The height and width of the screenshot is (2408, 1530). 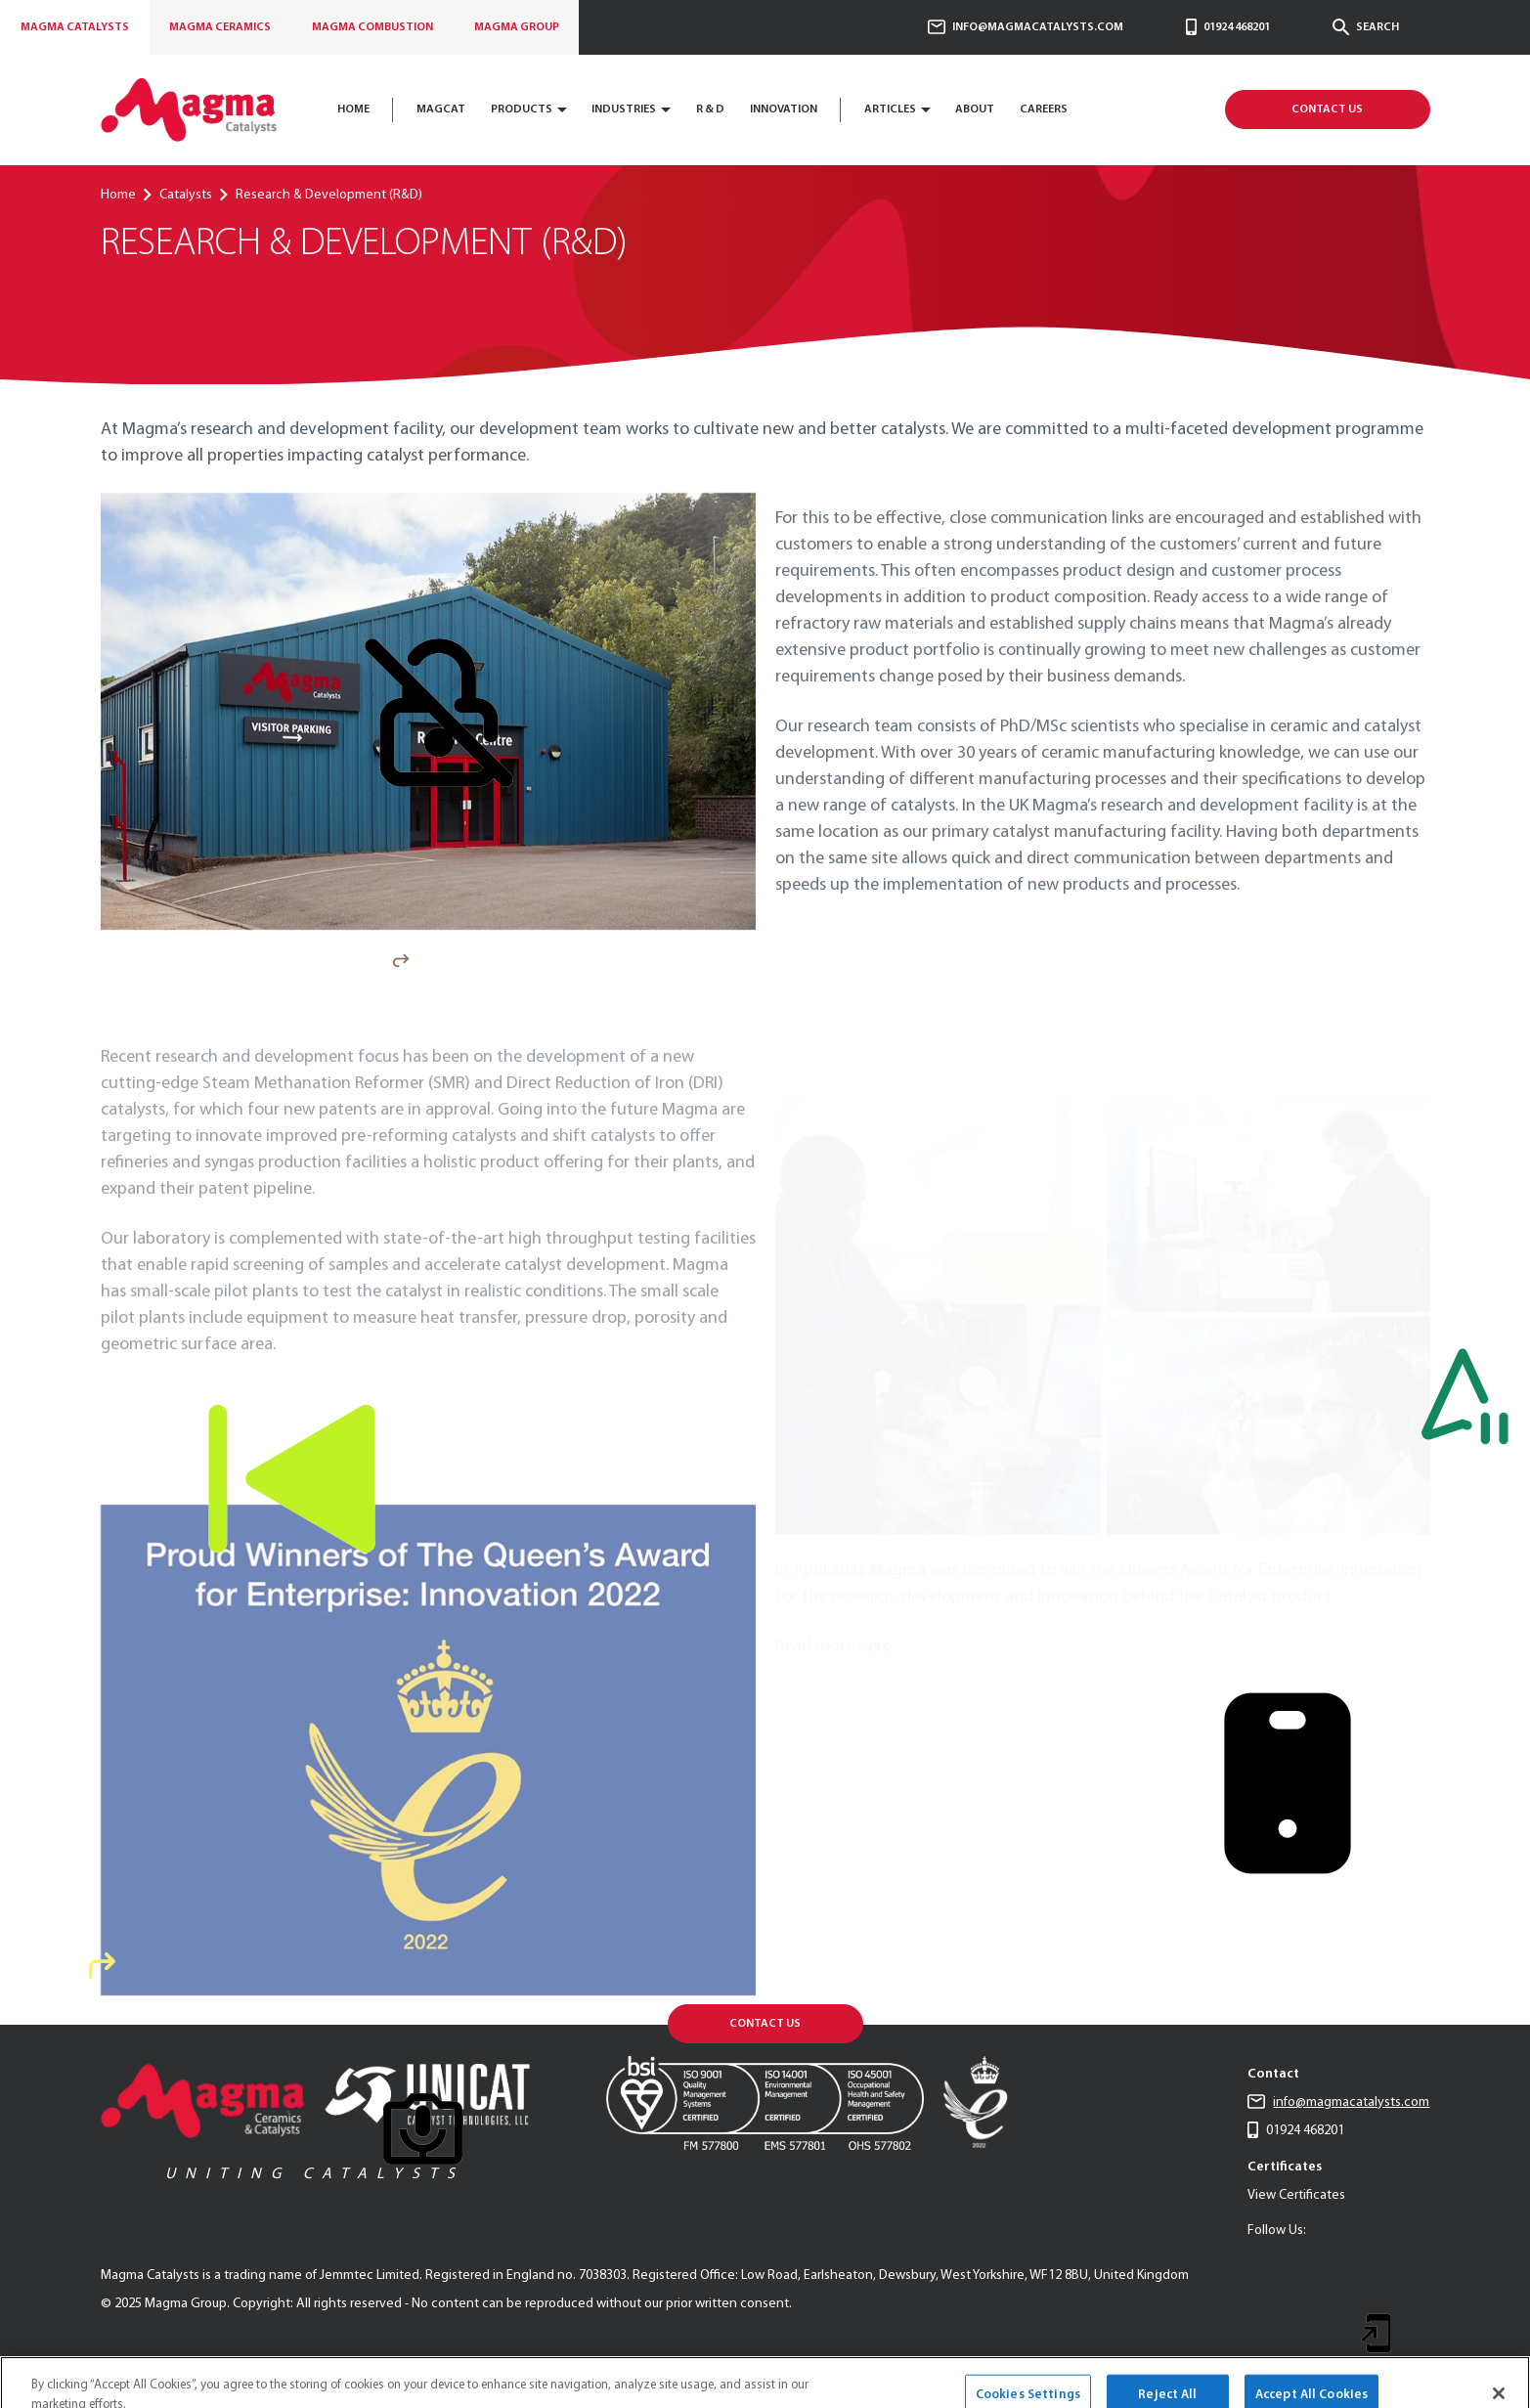 I want to click on forward or share content, so click(x=101, y=1966).